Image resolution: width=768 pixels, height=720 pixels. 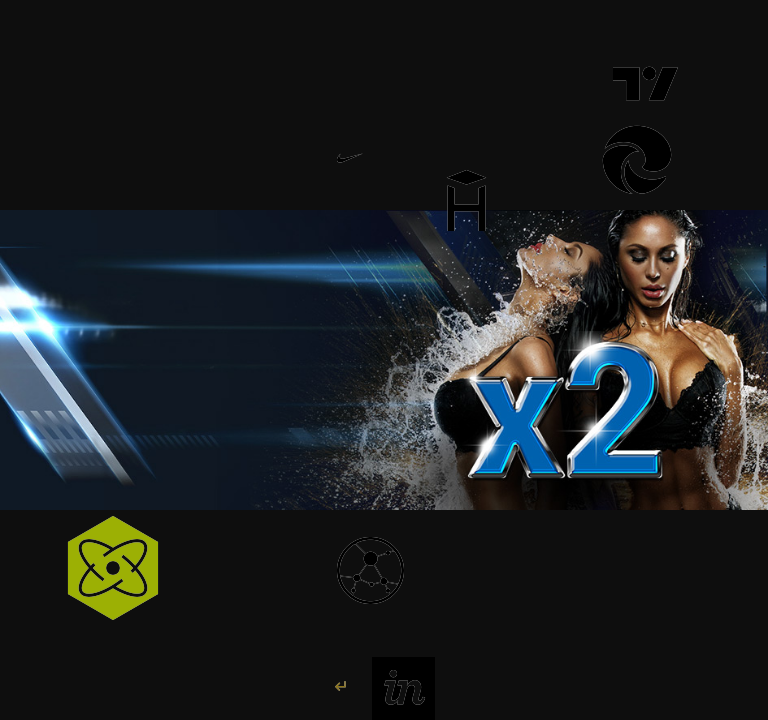 I want to click on aiohttp python library logo, so click(x=370, y=570).